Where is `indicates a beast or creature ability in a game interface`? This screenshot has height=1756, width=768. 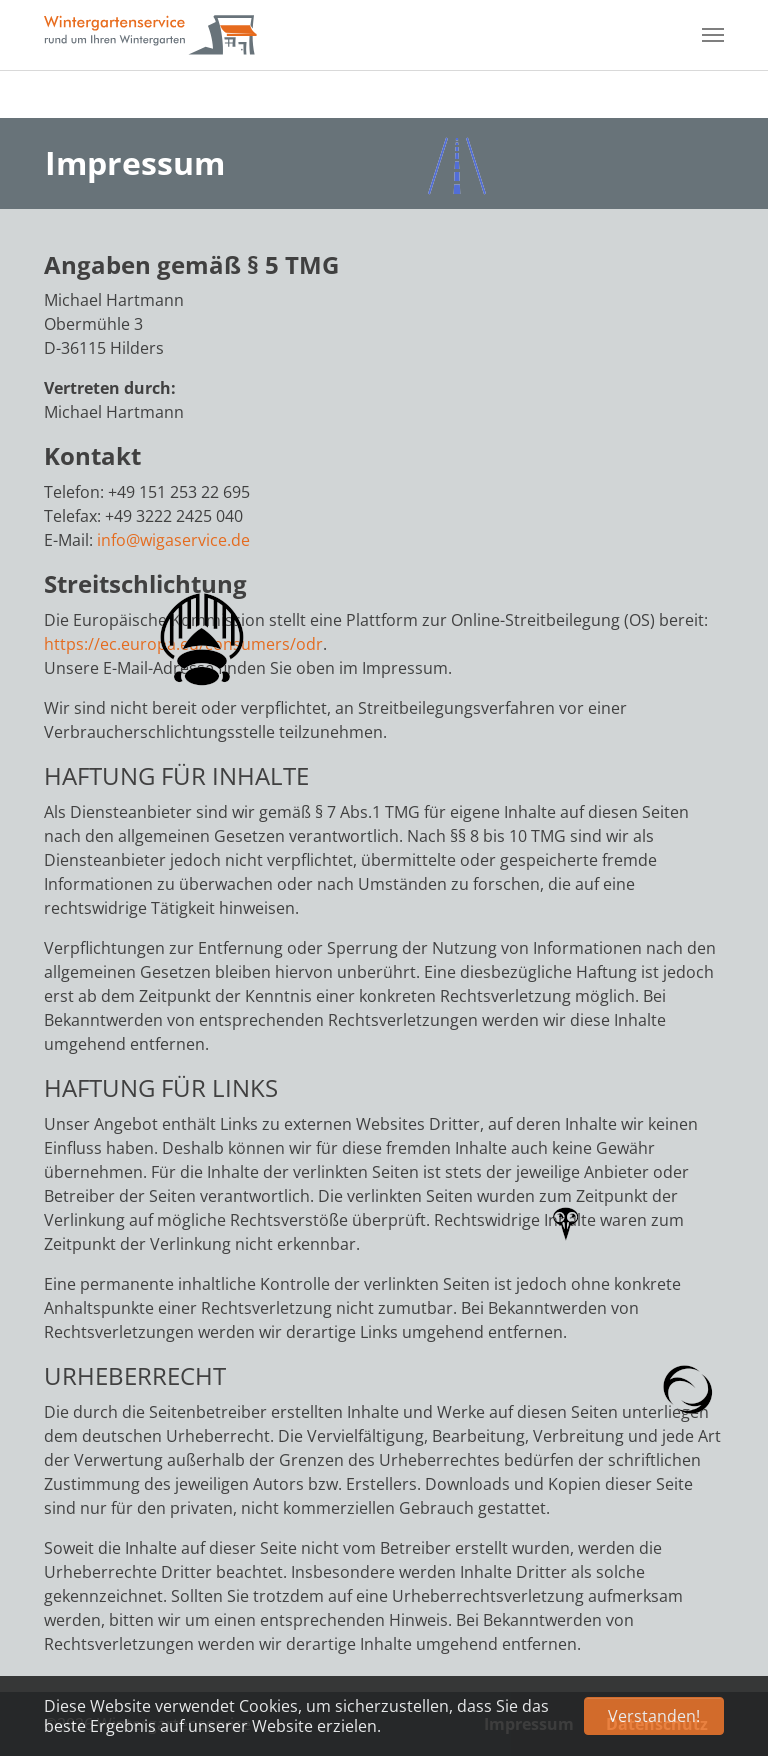 indicates a beast or creature ability in a game interface is located at coordinates (687, 1389).